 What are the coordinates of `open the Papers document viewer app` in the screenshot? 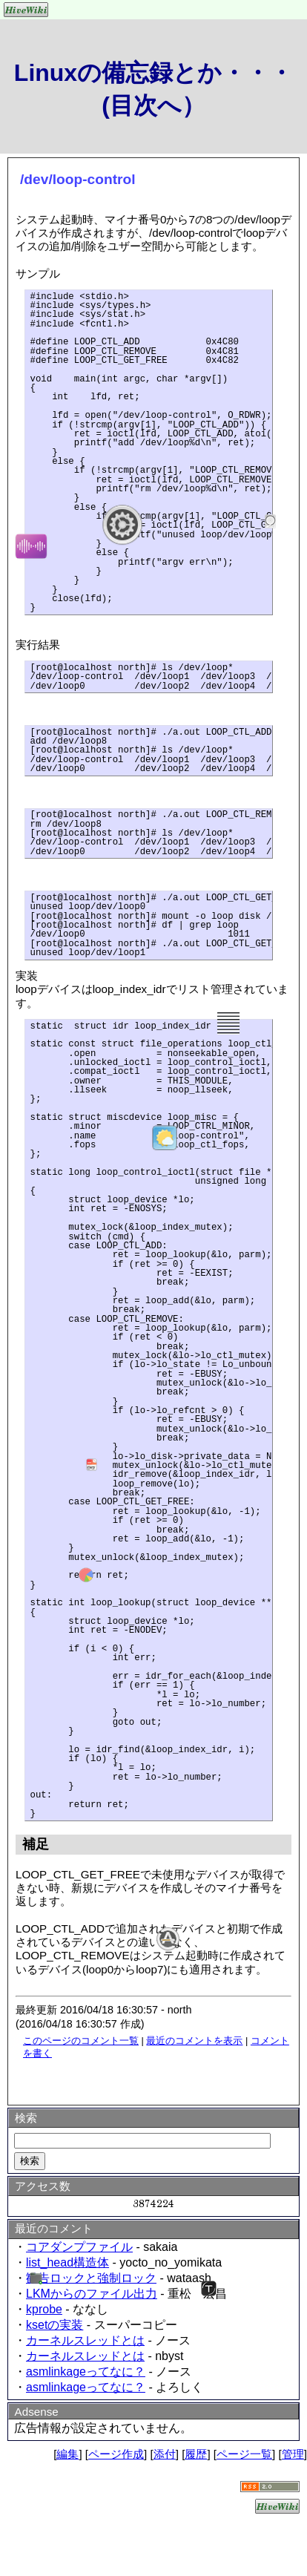 It's located at (91, 1464).